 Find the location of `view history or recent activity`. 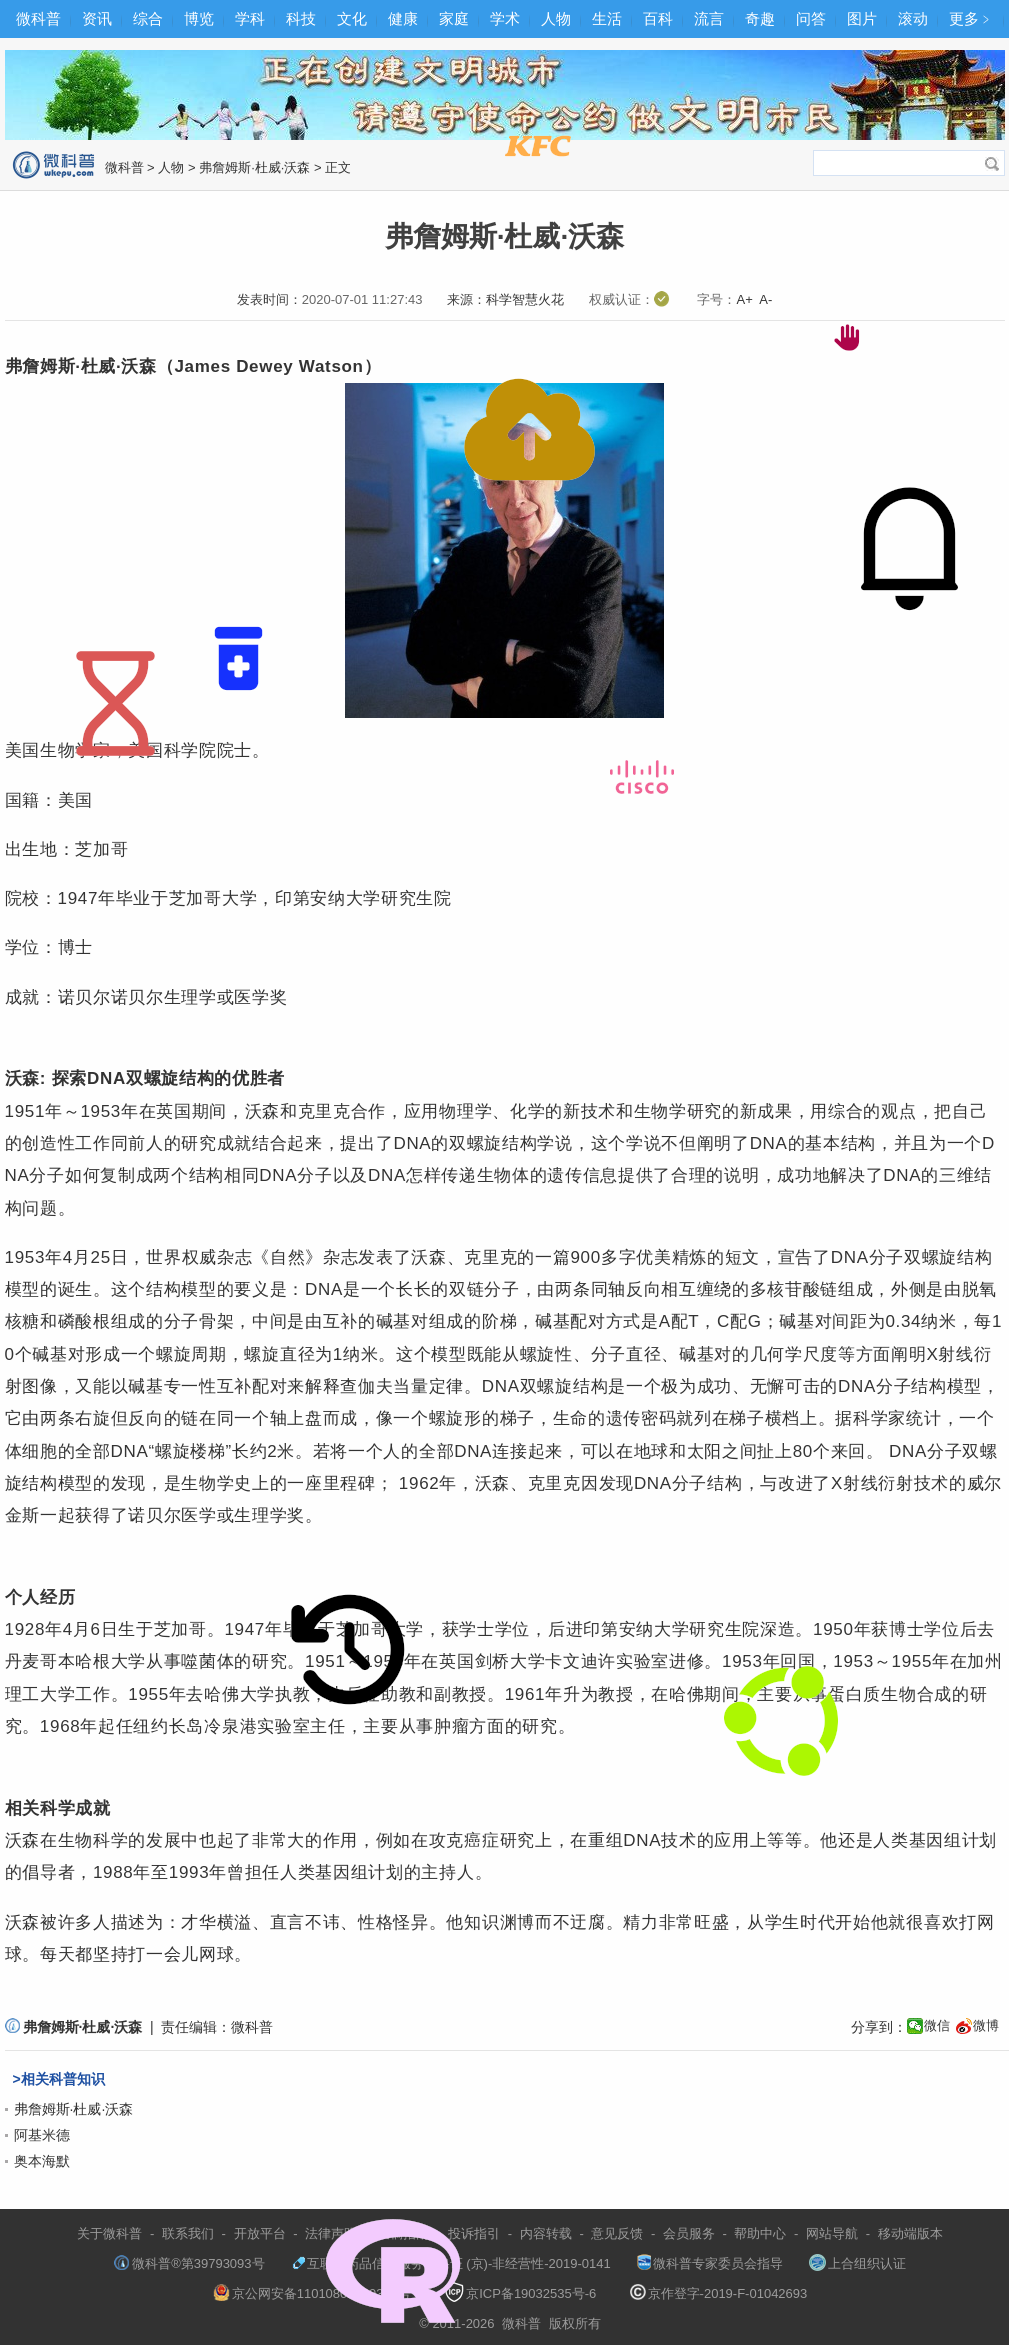

view history or recent activity is located at coordinates (349, 1649).